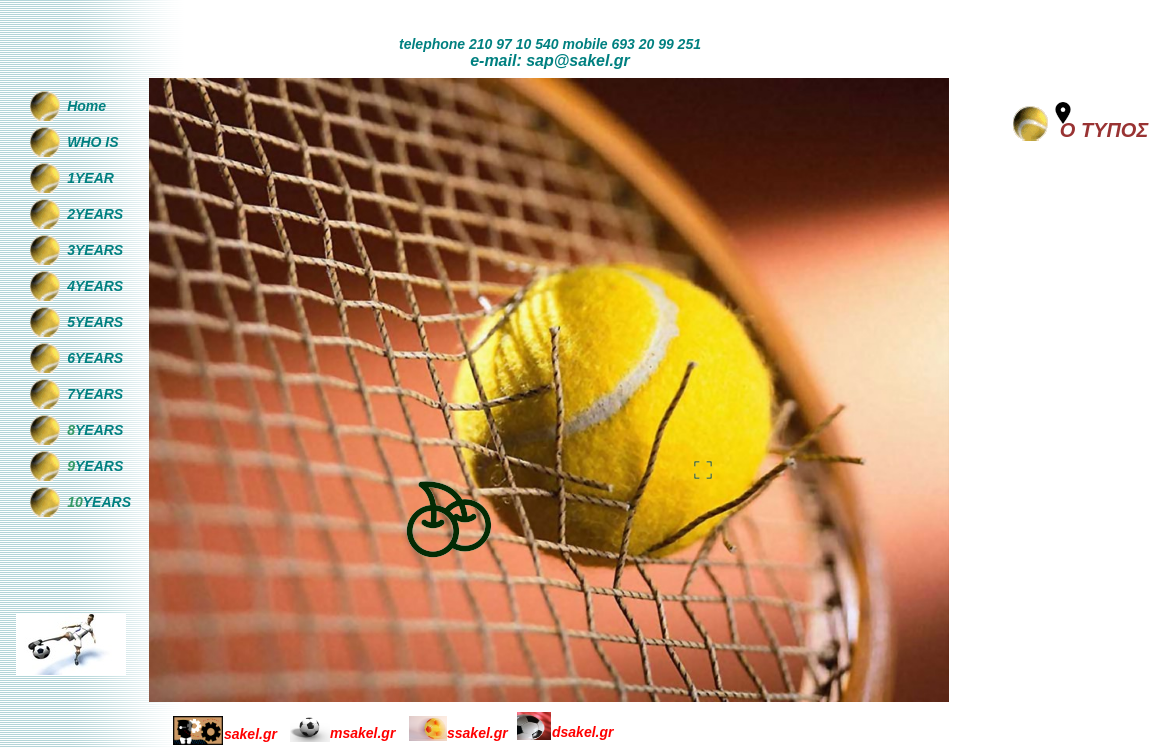 This screenshot has width=1155, height=748. Describe the element at coordinates (1063, 113) in the screenshot. I see `view current location on map` at that location.